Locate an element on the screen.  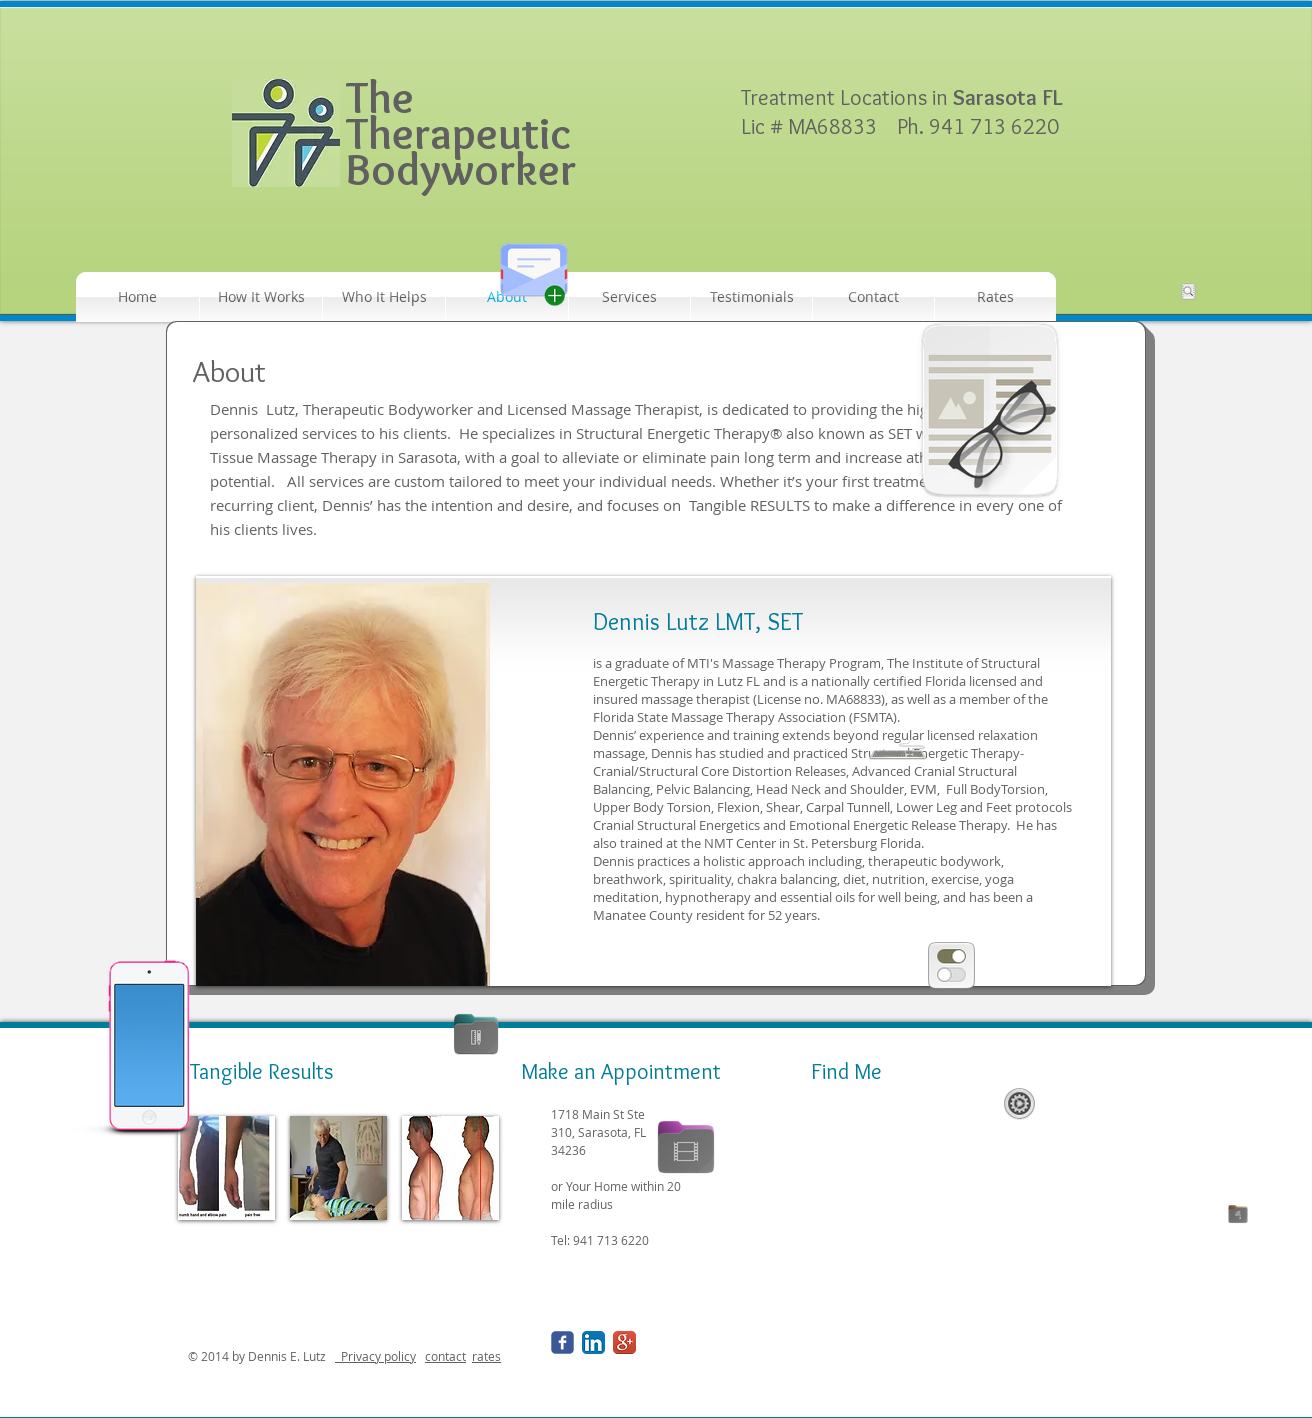
open system tweaks or customization settings is located at coordinates (951, 965).